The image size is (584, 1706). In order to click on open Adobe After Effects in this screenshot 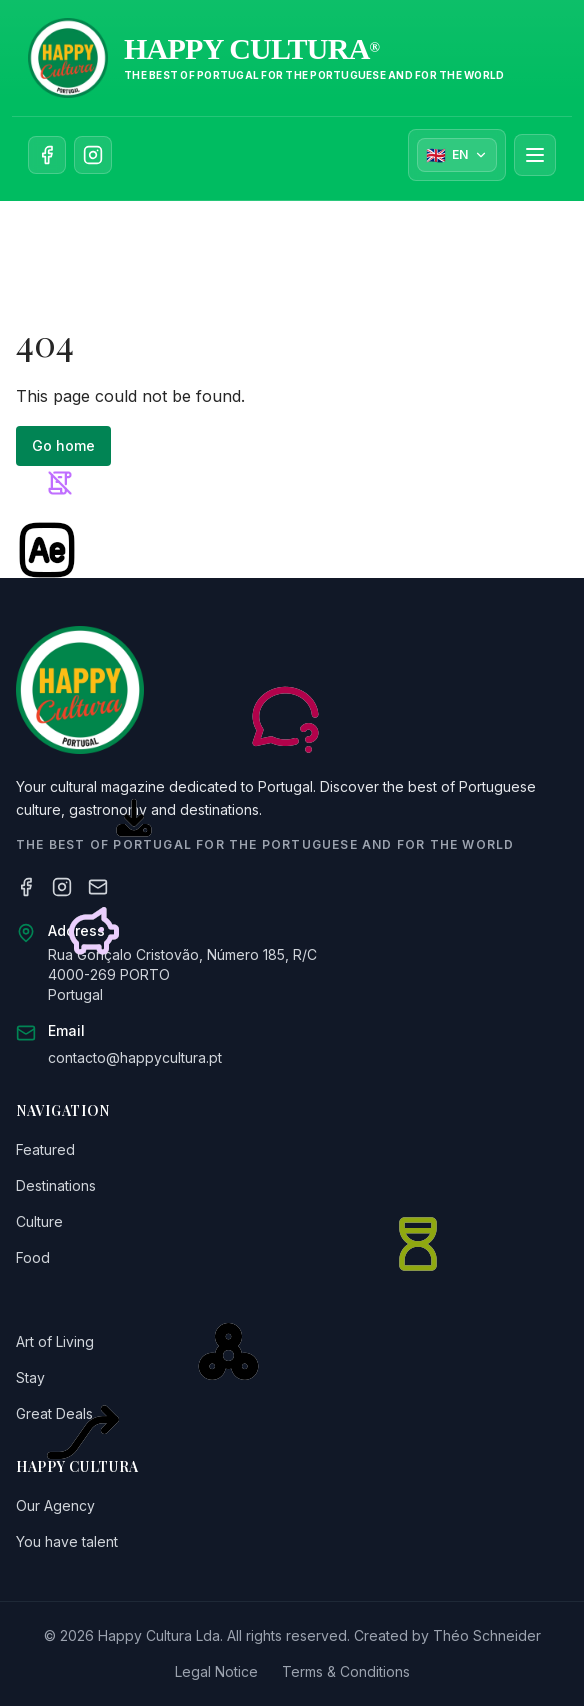, I will do `click(47, 550)`.